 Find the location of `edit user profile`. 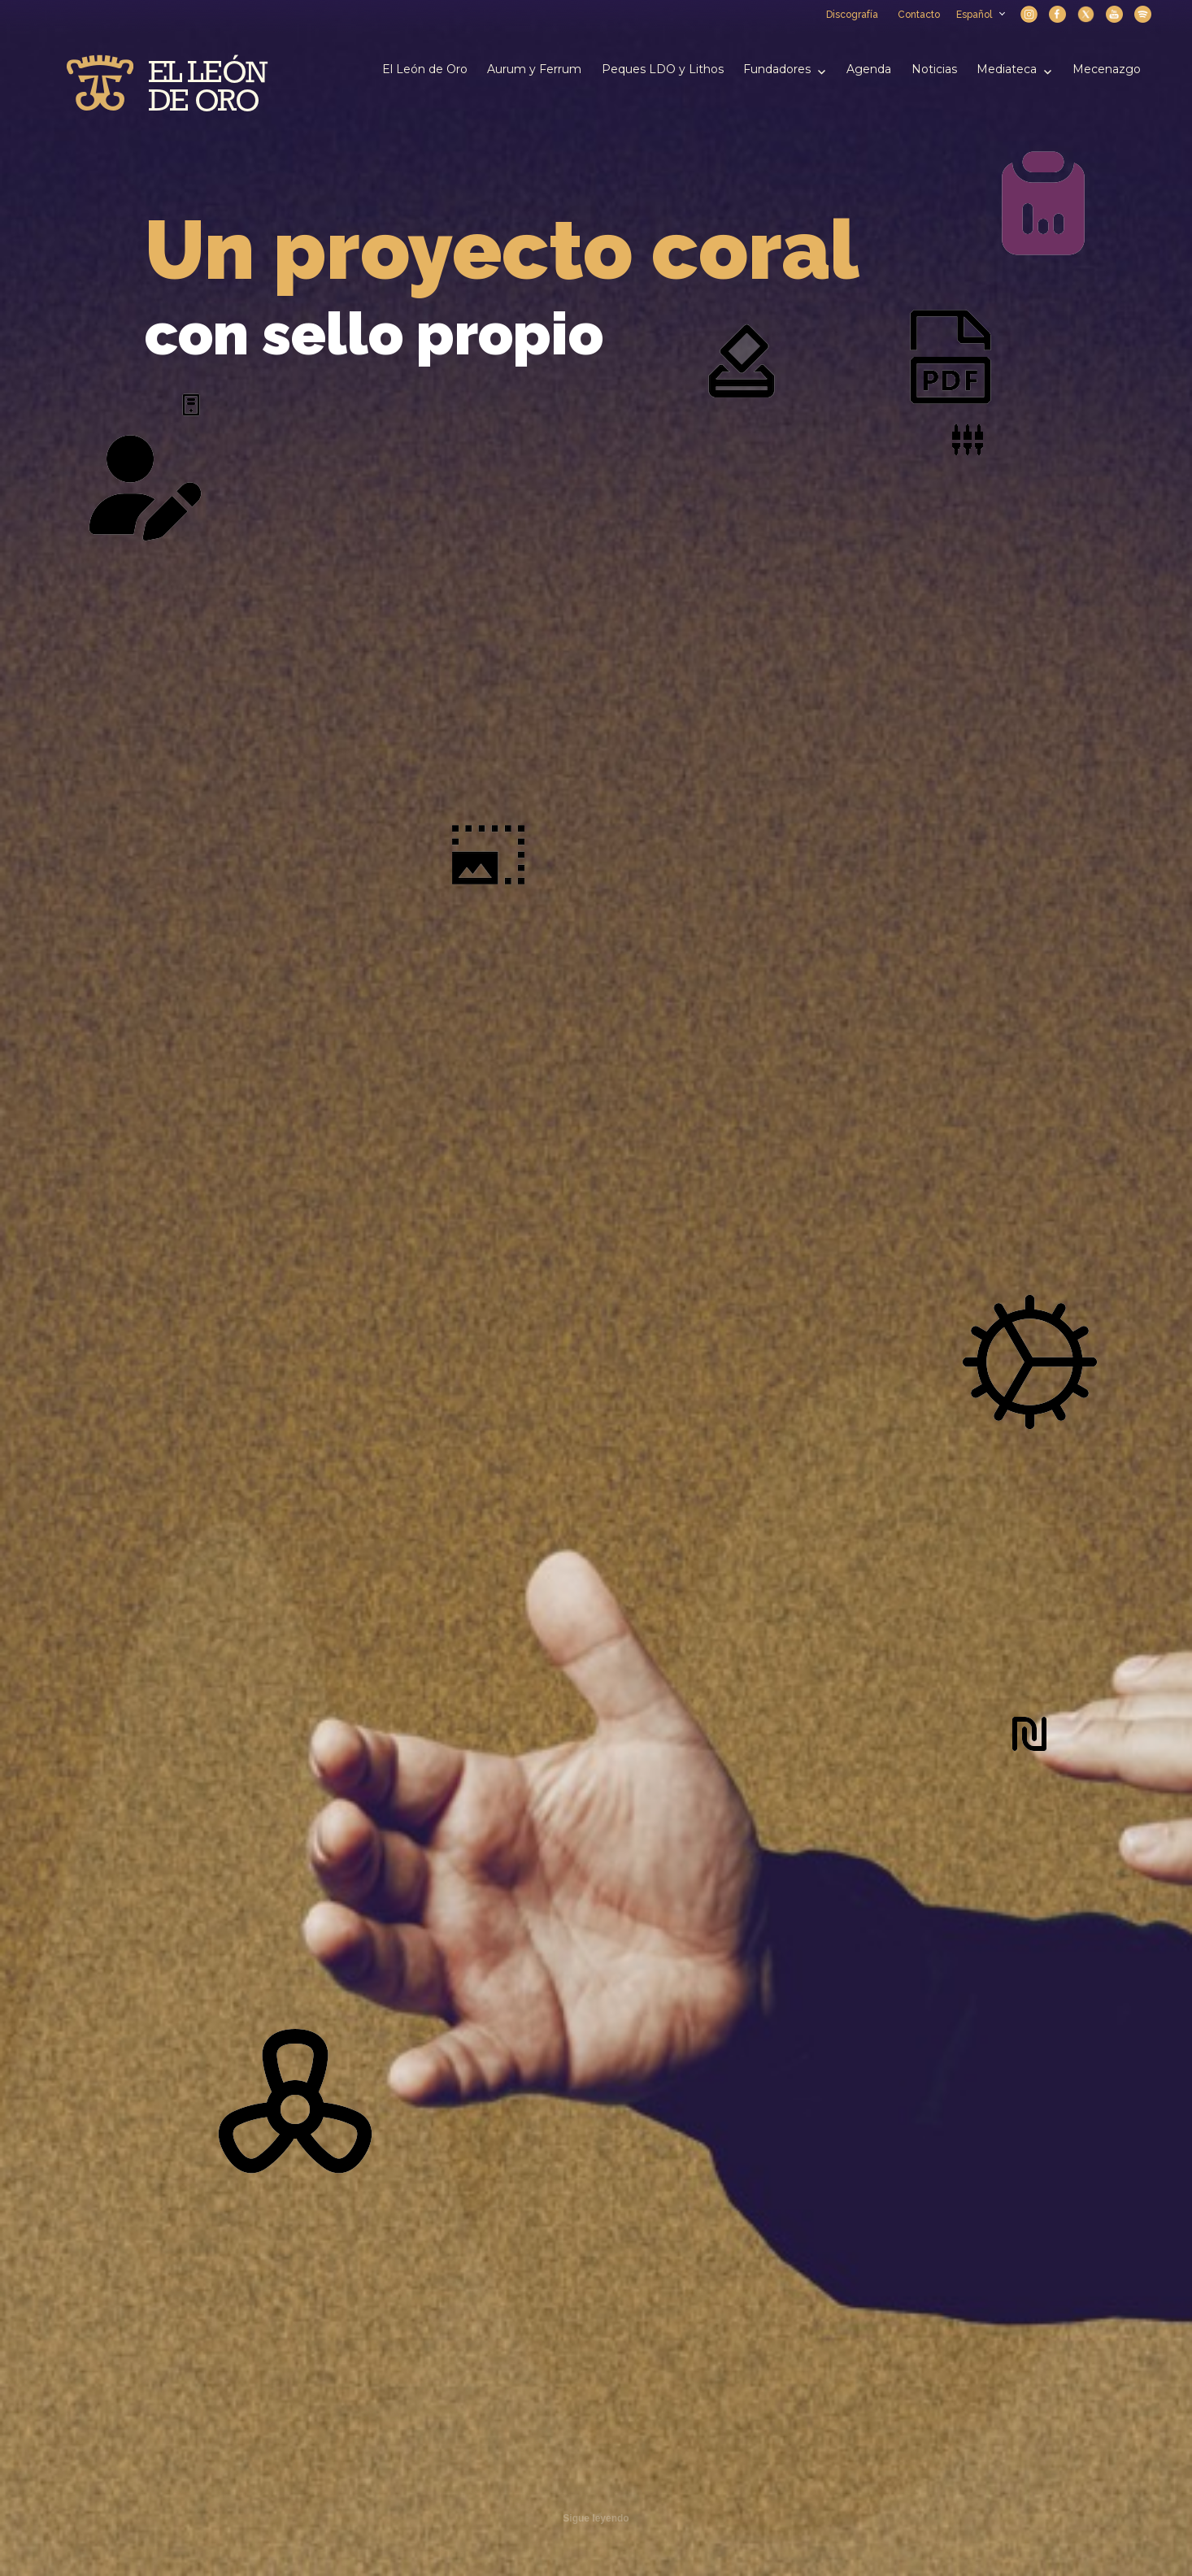

edit user profile is located at coordinates (142, 484).